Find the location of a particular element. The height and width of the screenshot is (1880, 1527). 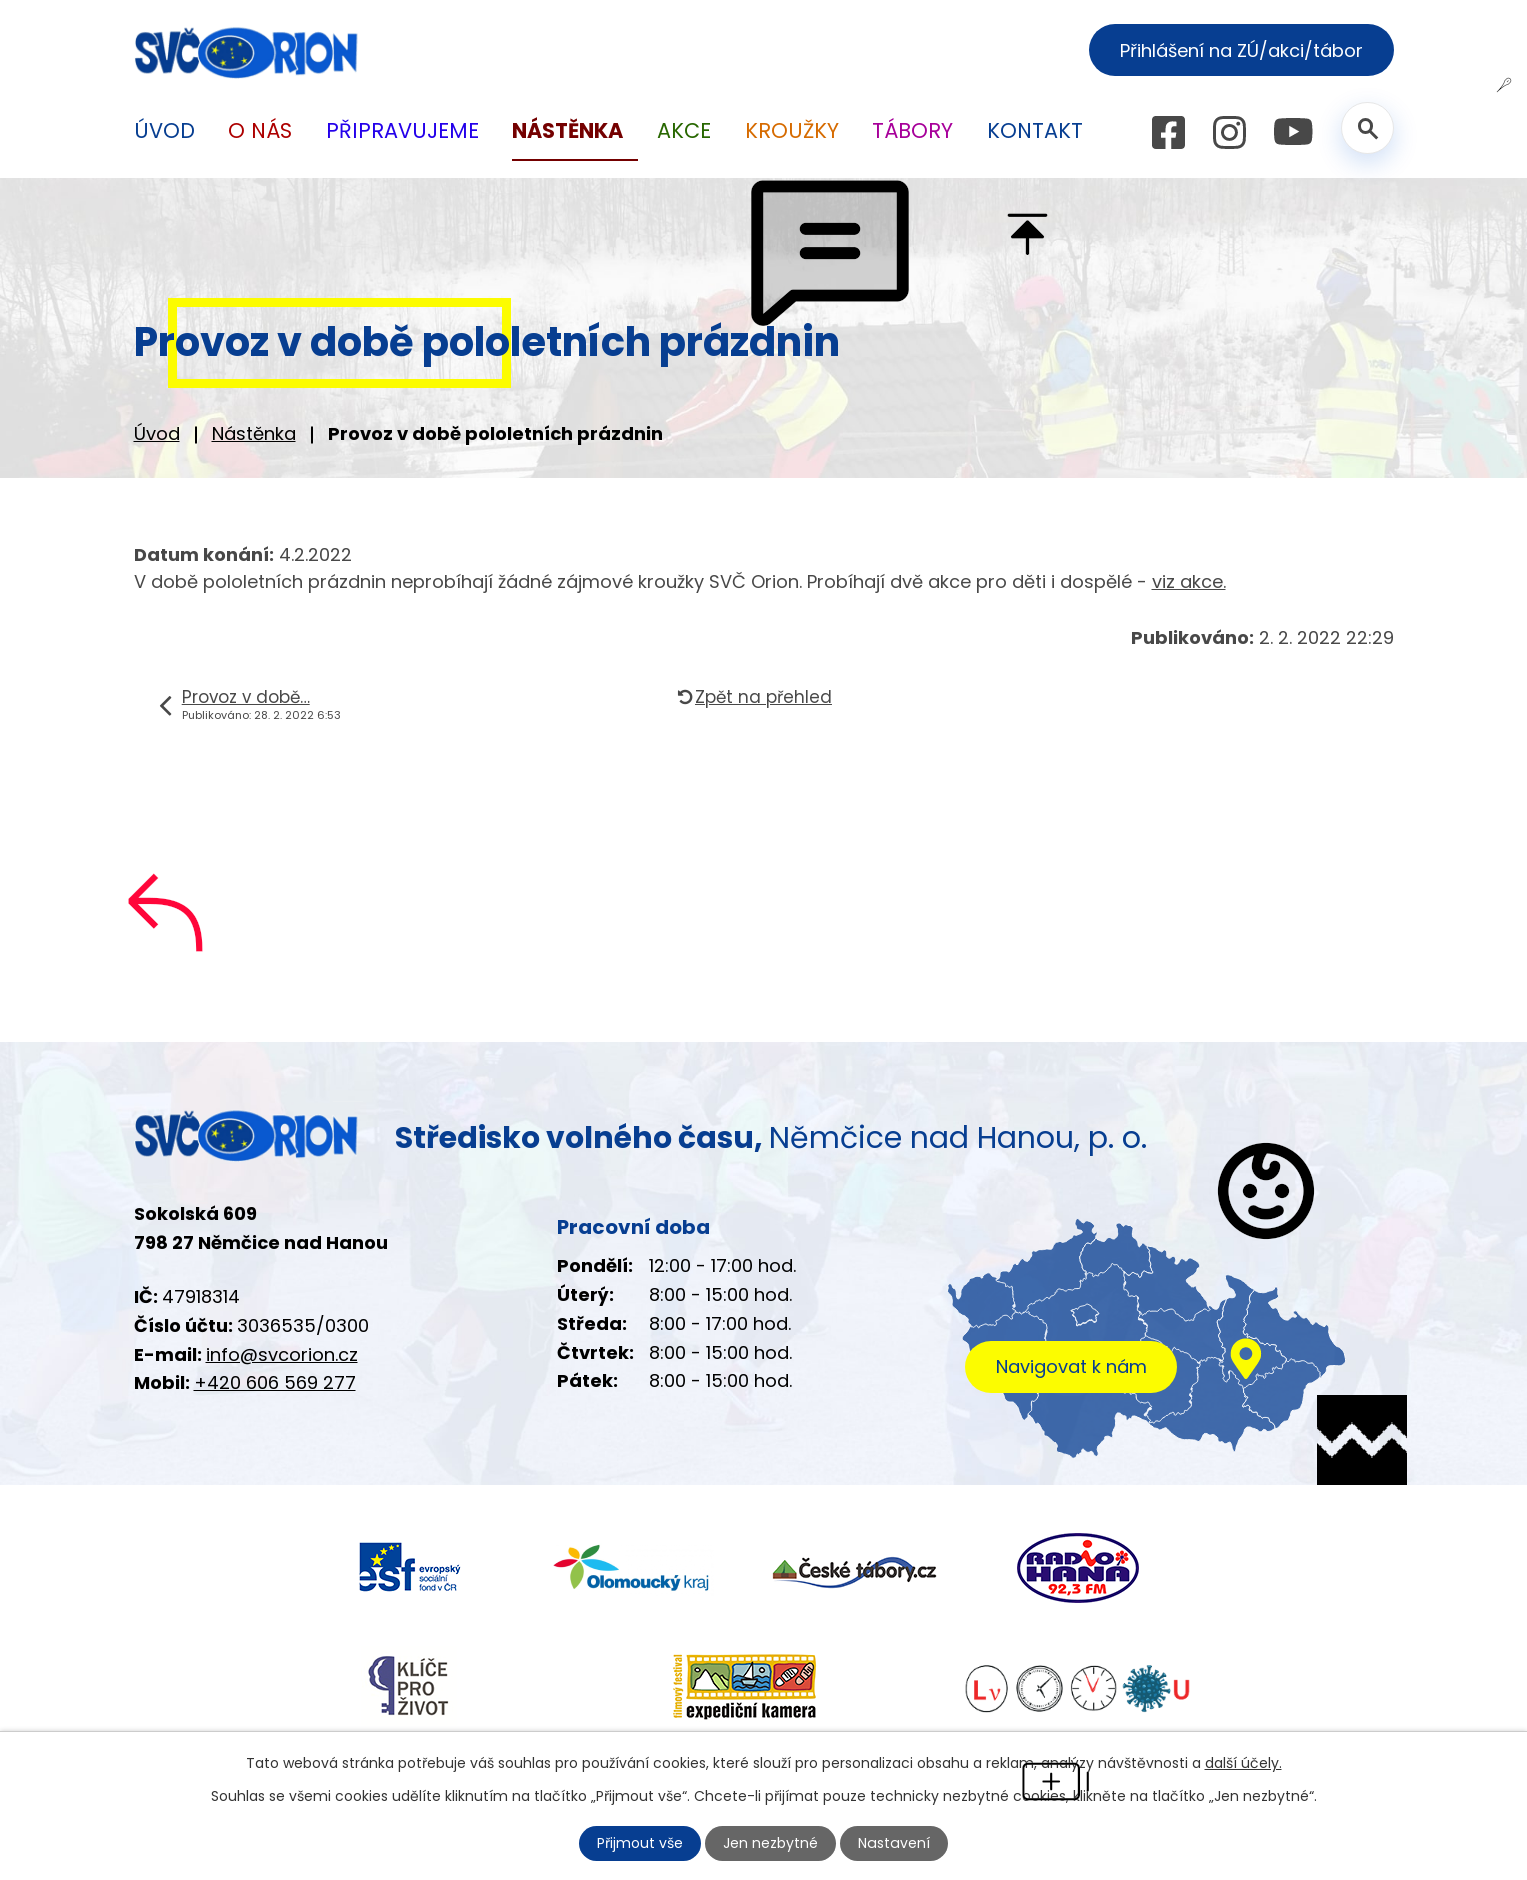

indicates image failed to load is located at coordinates (1362, 1440).